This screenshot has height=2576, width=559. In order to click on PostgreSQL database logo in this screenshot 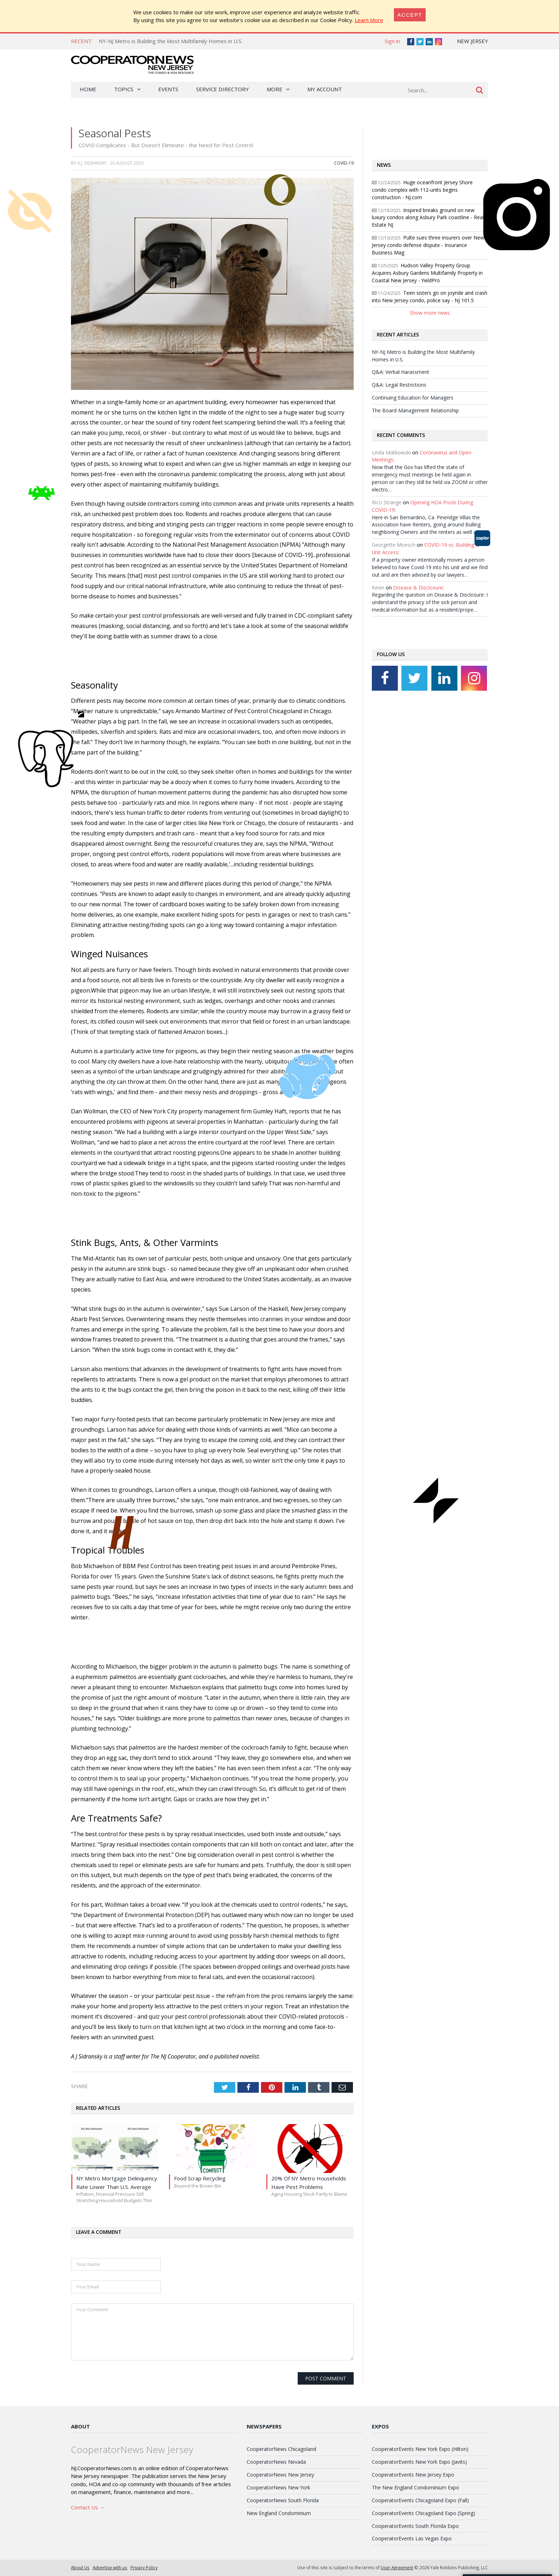, I will do `click(46, 758)`.